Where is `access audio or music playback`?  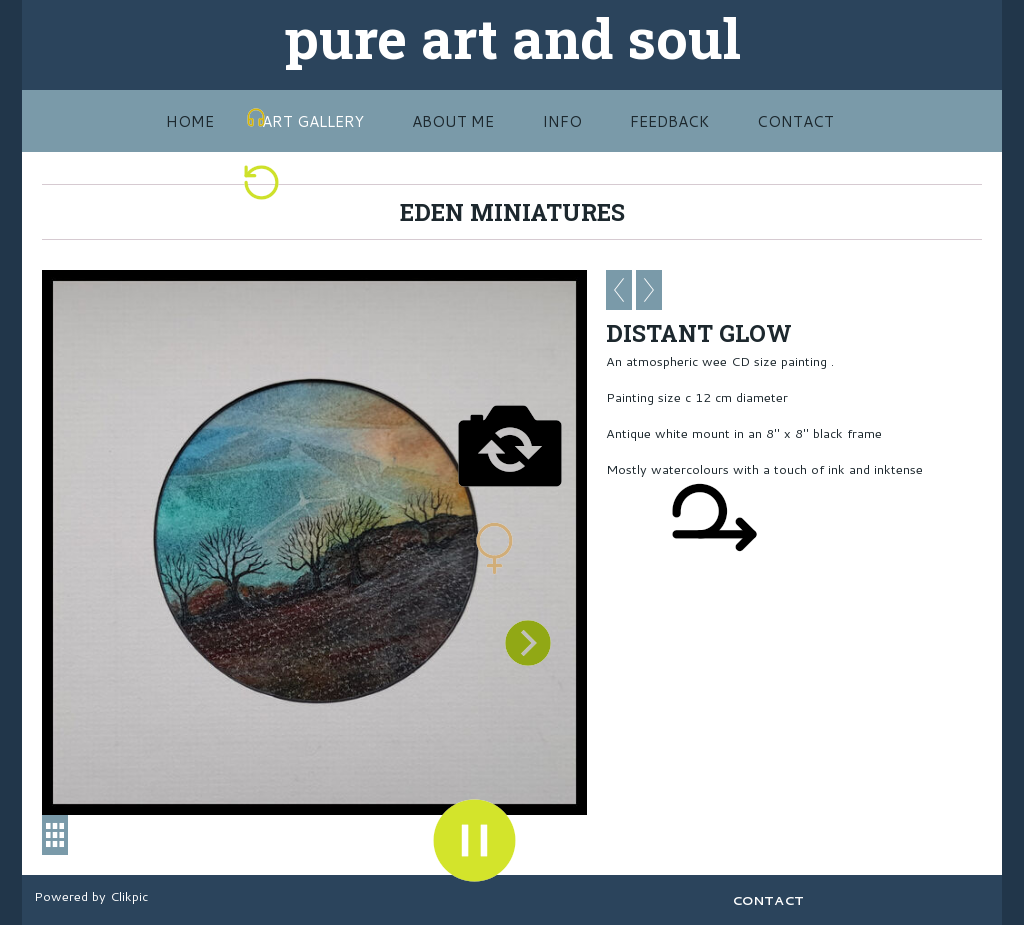 access audio or music playback is located at coordinates (256, 118).